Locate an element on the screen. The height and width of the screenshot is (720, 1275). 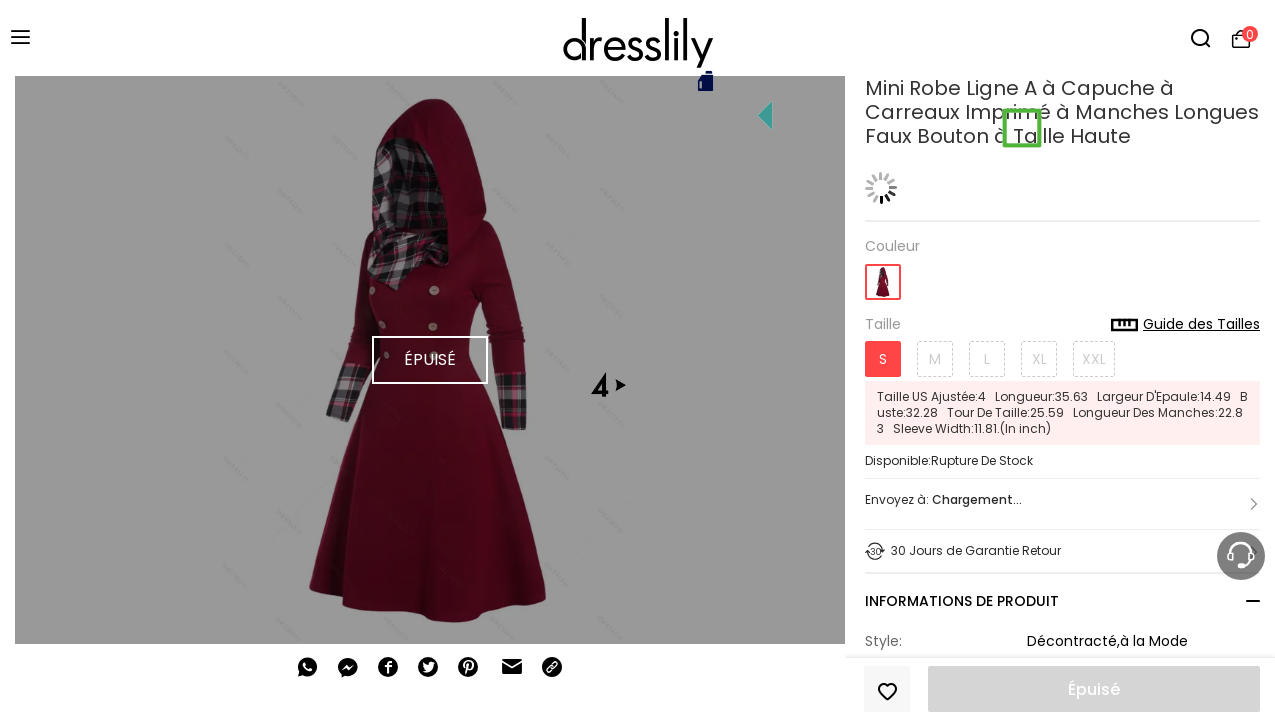
navigate to the previous item is located at coordinates (768, 115).